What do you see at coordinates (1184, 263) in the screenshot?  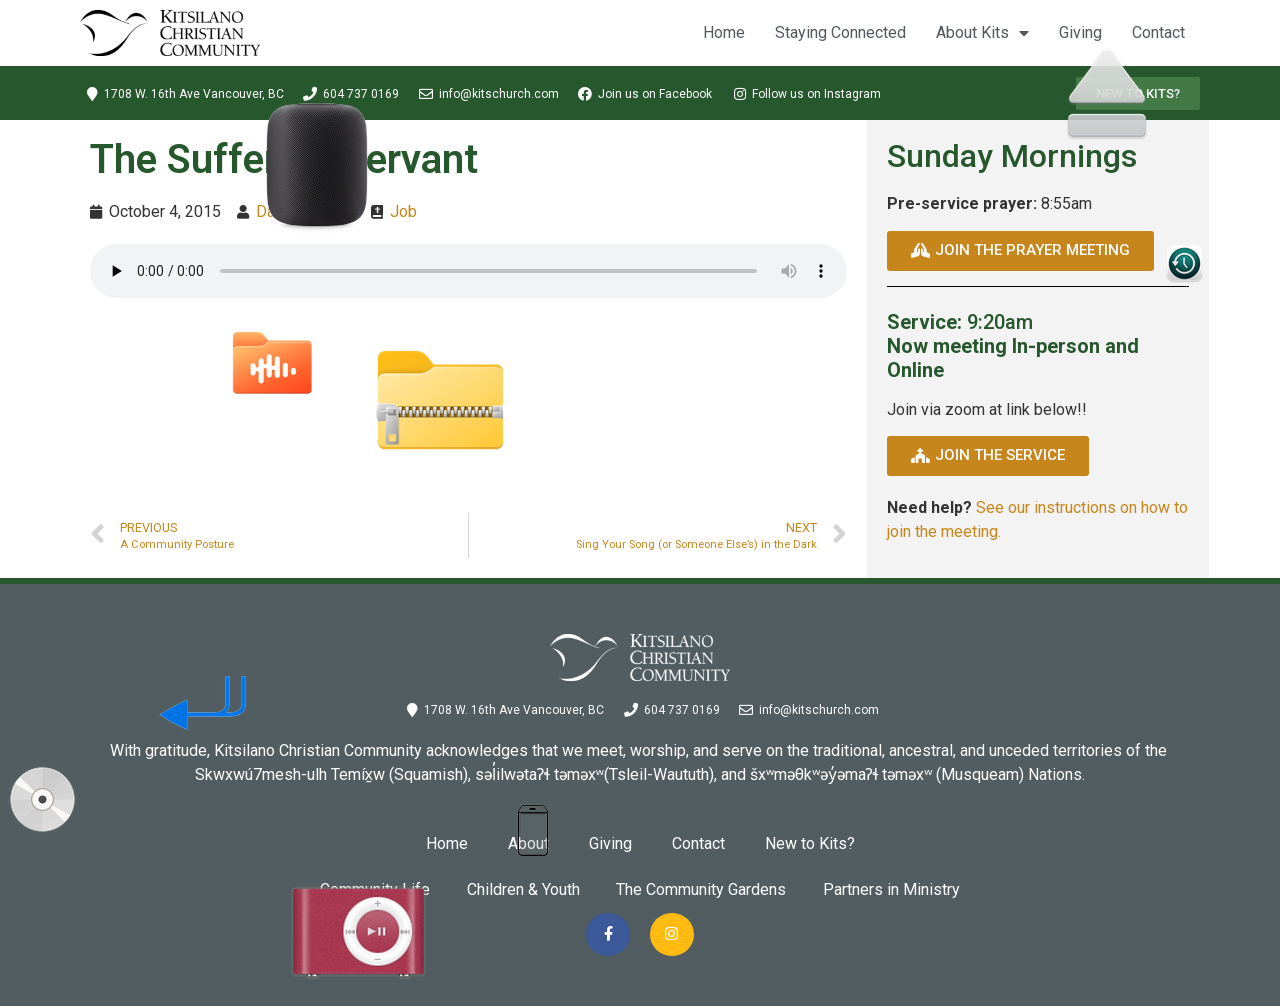 I see `open Time Machine backup and restore utility` at bounding box center [1184, 263].